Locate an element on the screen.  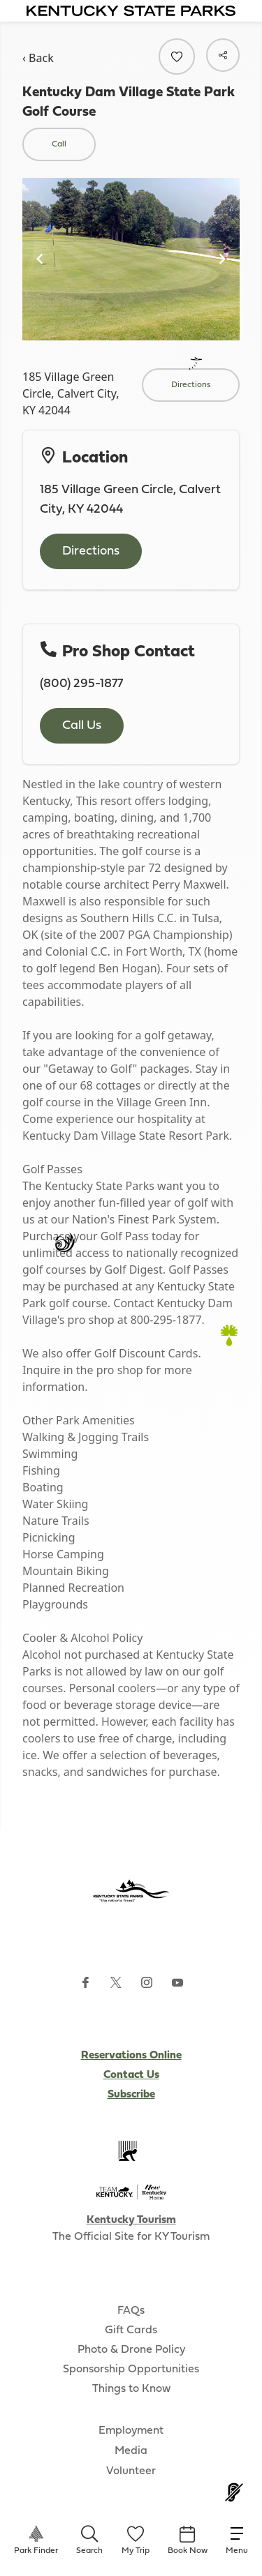
indicates a defeated or game over state is located at coordinates (127, 2151).